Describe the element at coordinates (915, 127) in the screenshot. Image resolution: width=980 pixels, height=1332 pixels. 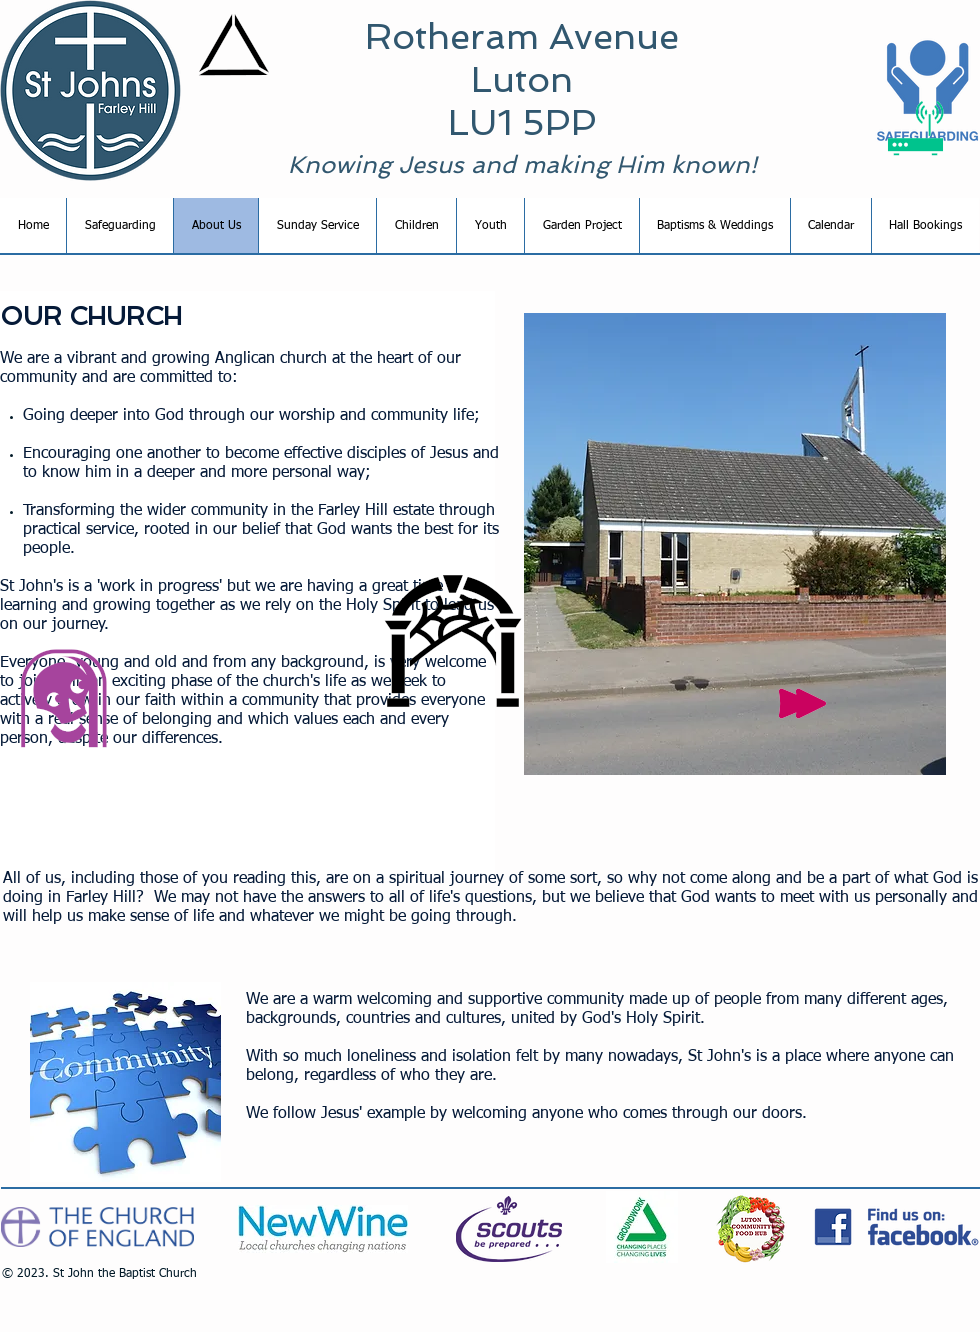
I see `access wifi router settings` at that location.